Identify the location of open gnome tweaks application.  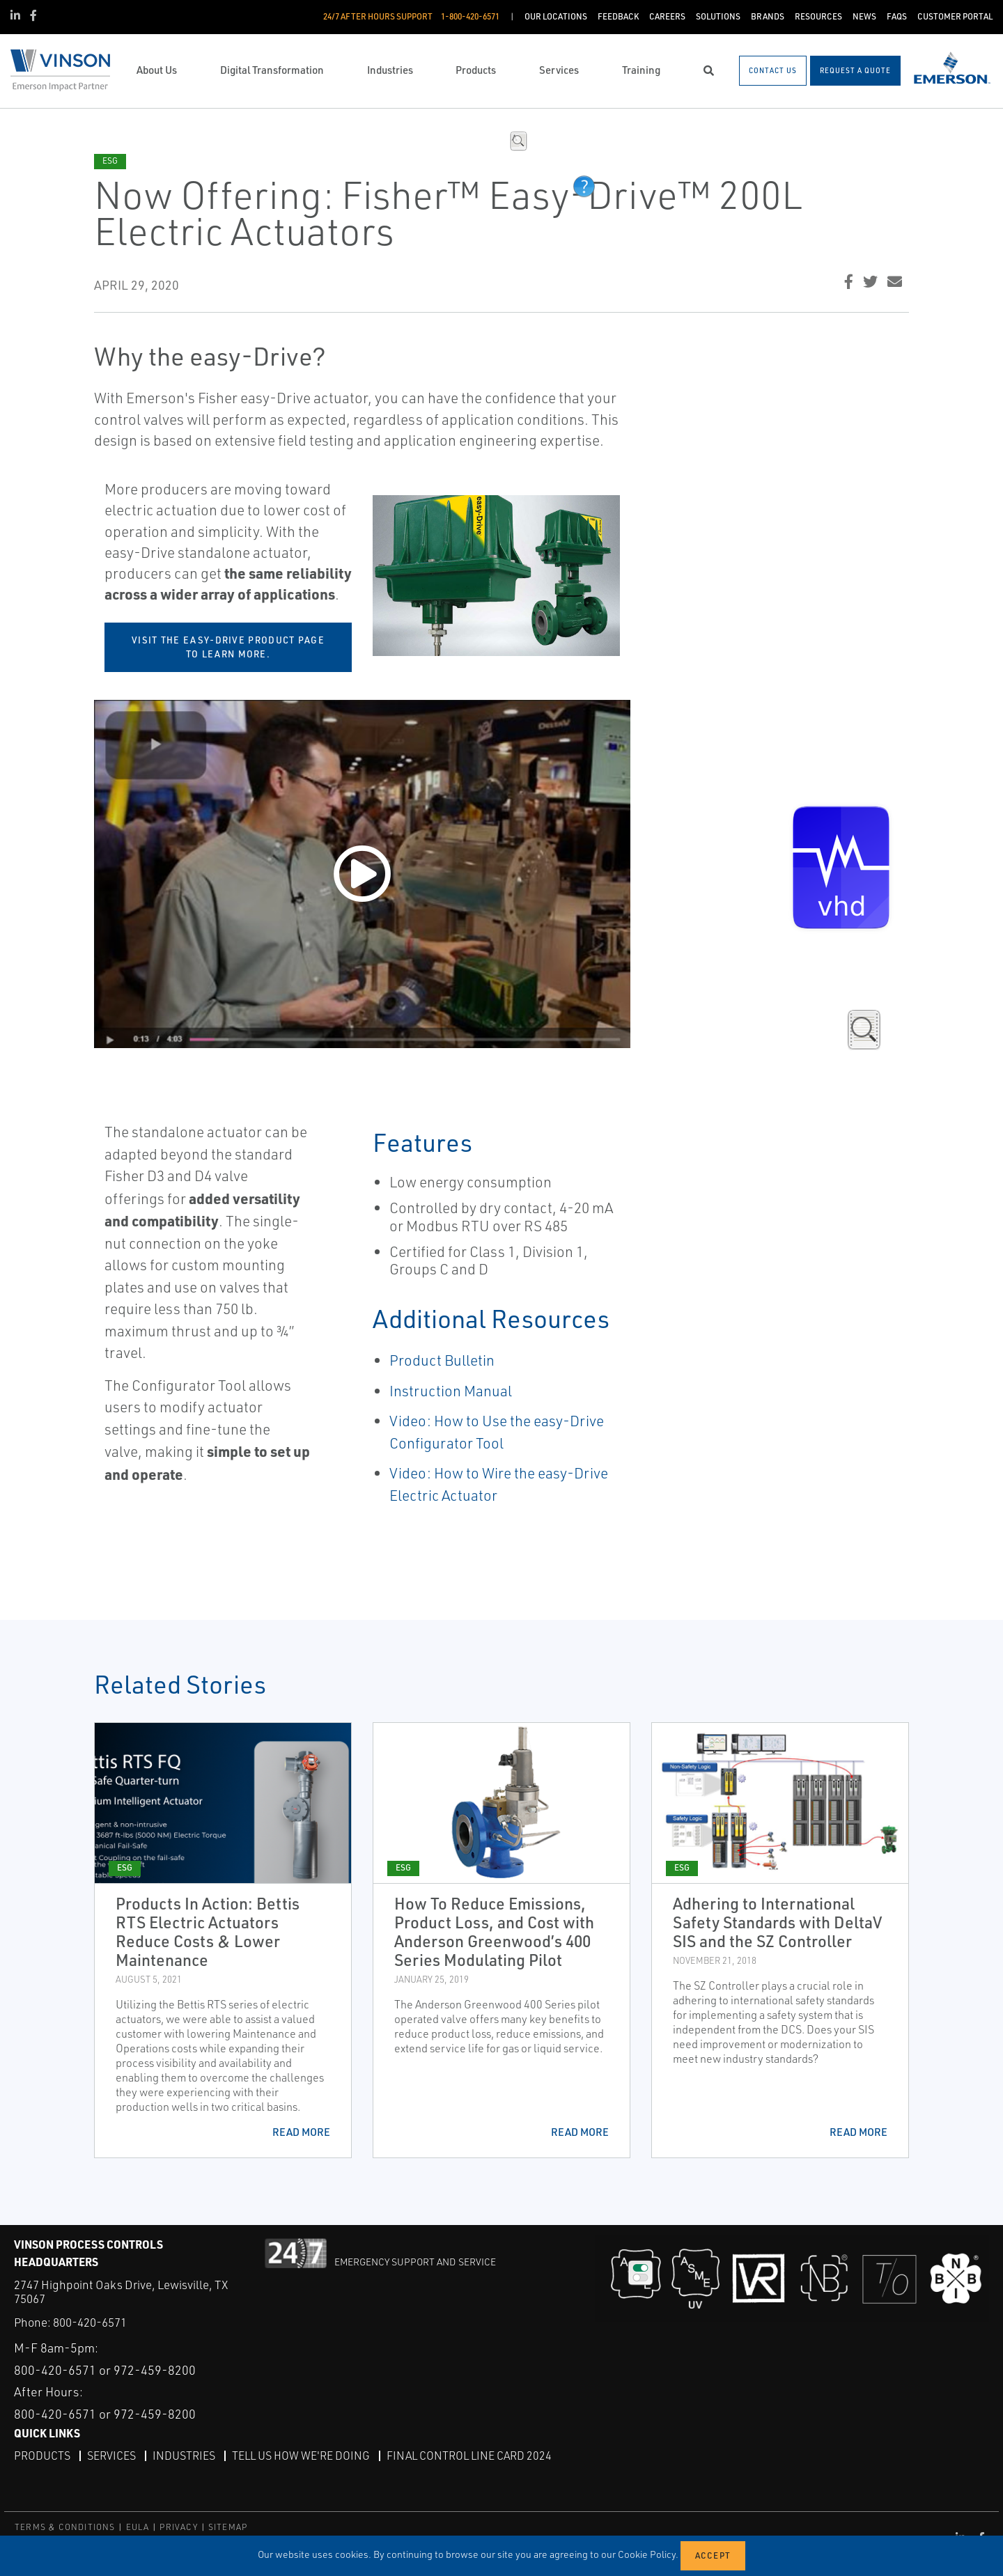
(640, 2272).